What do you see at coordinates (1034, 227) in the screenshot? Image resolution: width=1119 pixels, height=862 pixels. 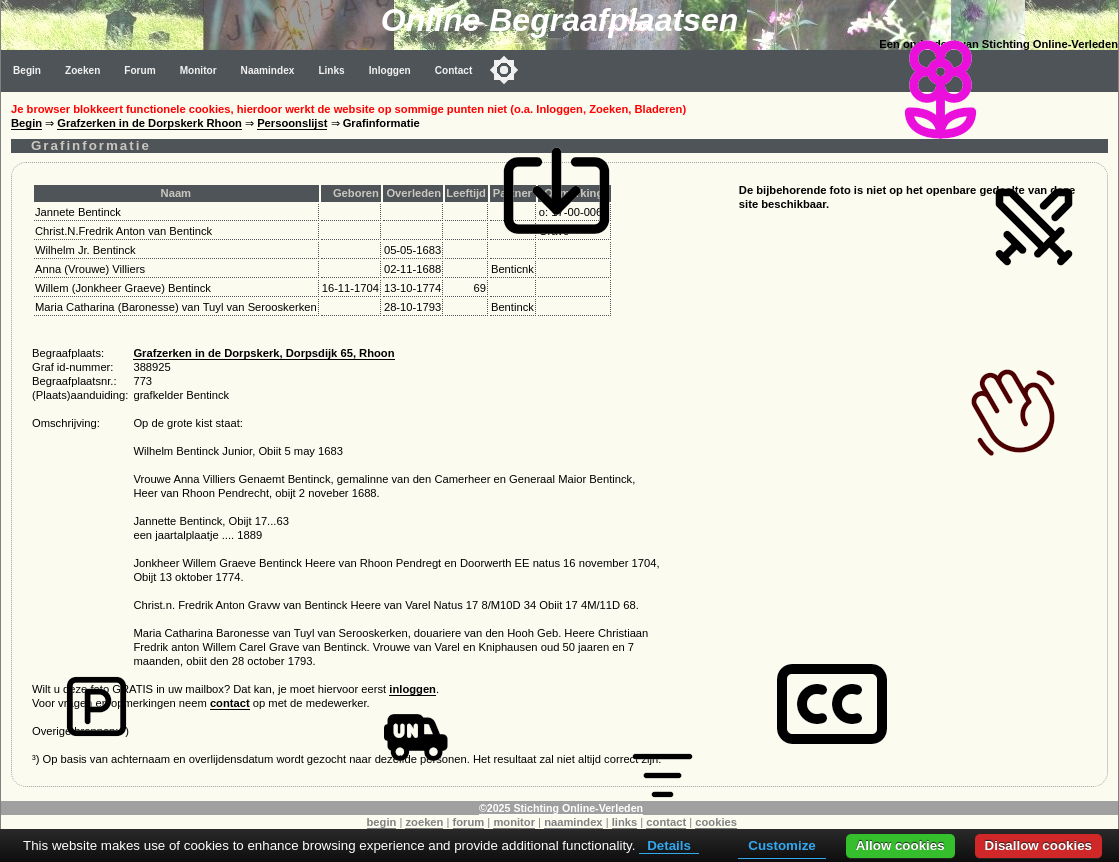 I see `initiate battle or combat mode` at bounding box center [1034, 227].